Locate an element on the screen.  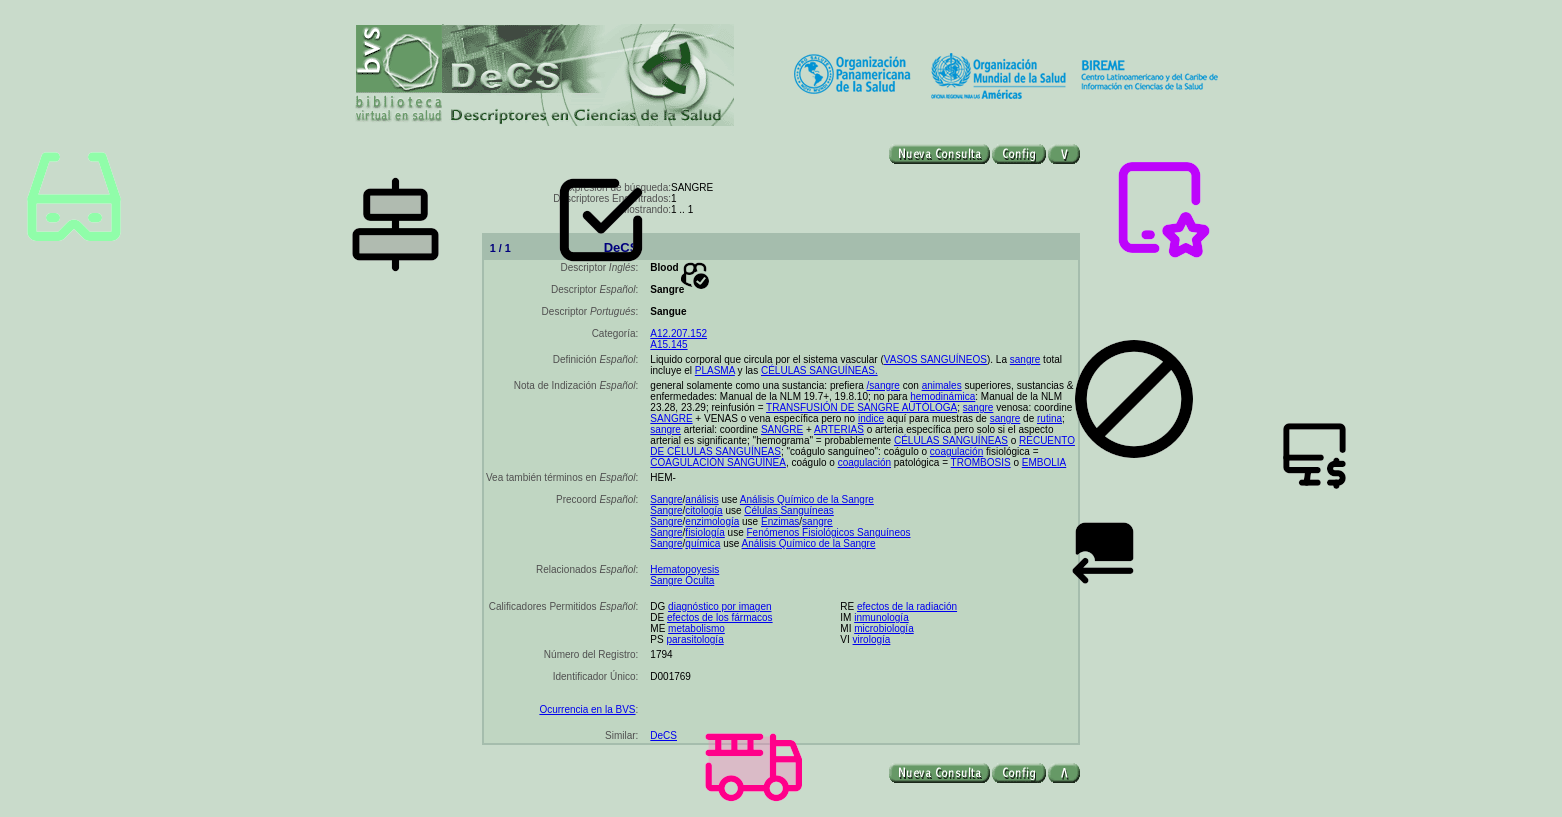
enable 3D viewing mode is located at coordinates (74, 199).